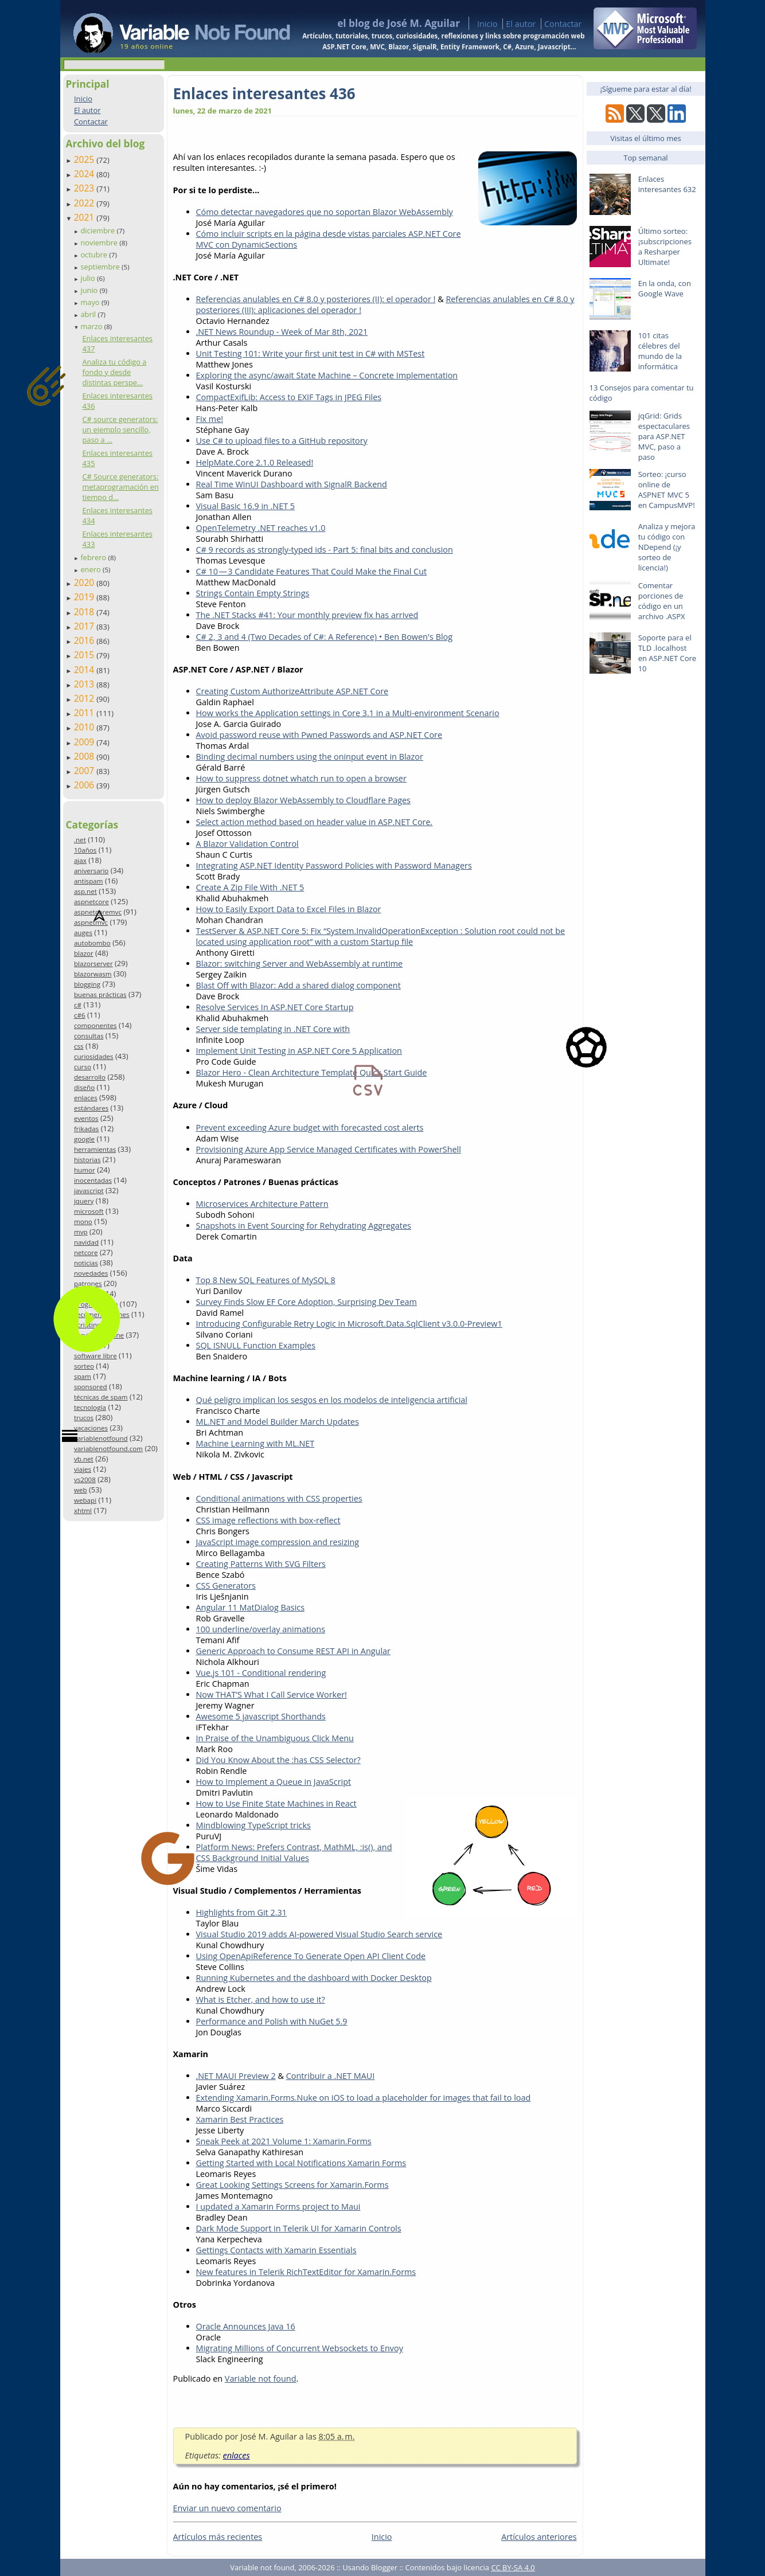 The height and width of the screenshot is (2576, 765). What do you see at coordinates (368, 1081) in the screenshot?
I see `open or view a CSV file` at bounding box center [368, 1081].